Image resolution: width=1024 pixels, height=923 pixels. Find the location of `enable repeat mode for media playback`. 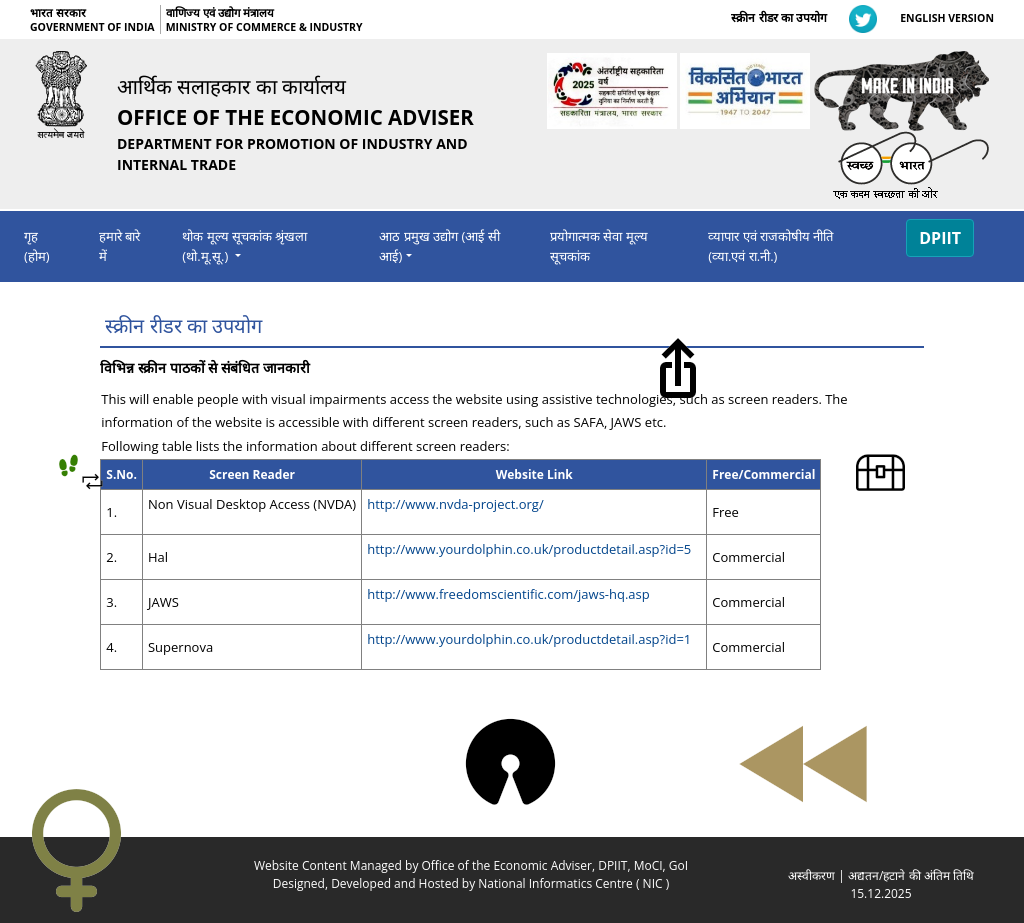

enable repeat mode for media playback is located at coordinates (92, 481).